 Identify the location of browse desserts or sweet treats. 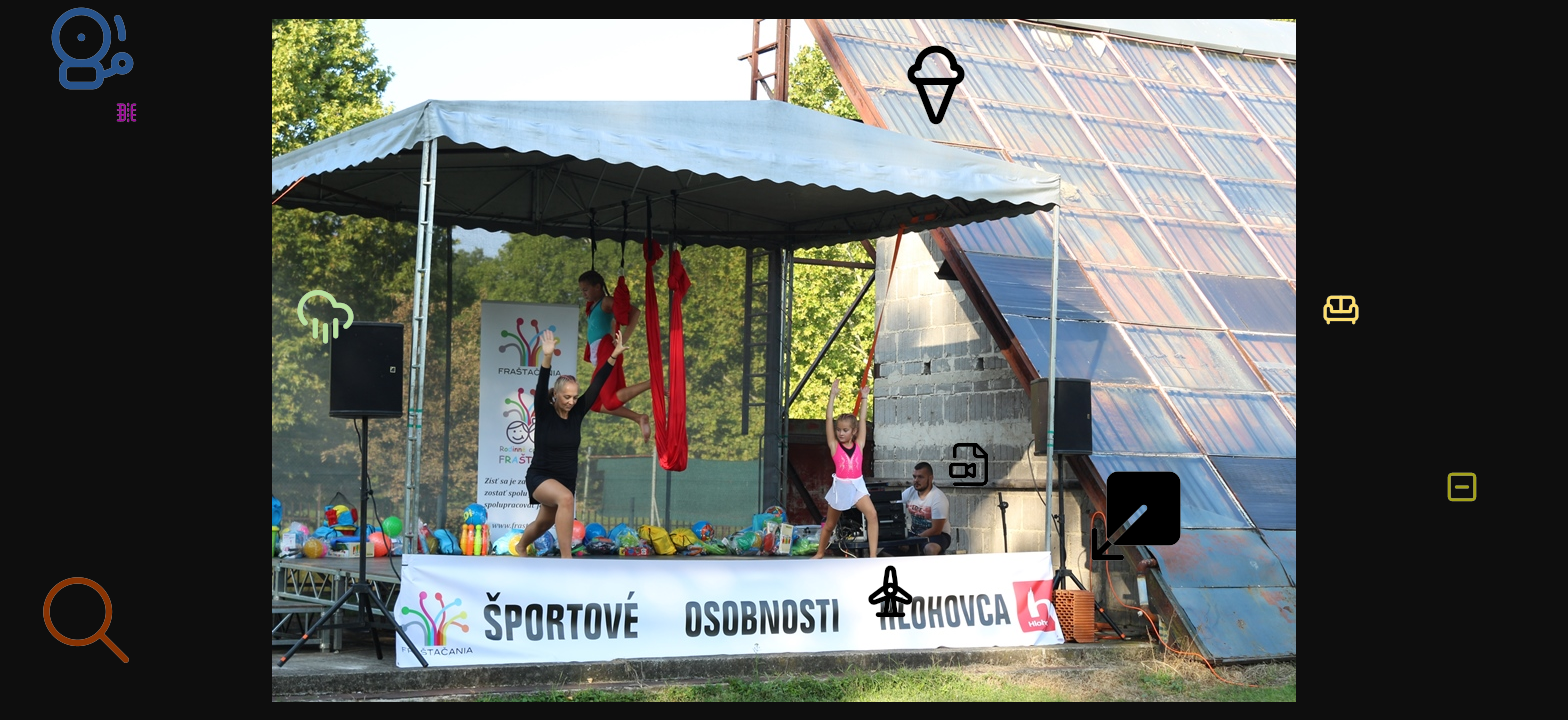
(936, 85).